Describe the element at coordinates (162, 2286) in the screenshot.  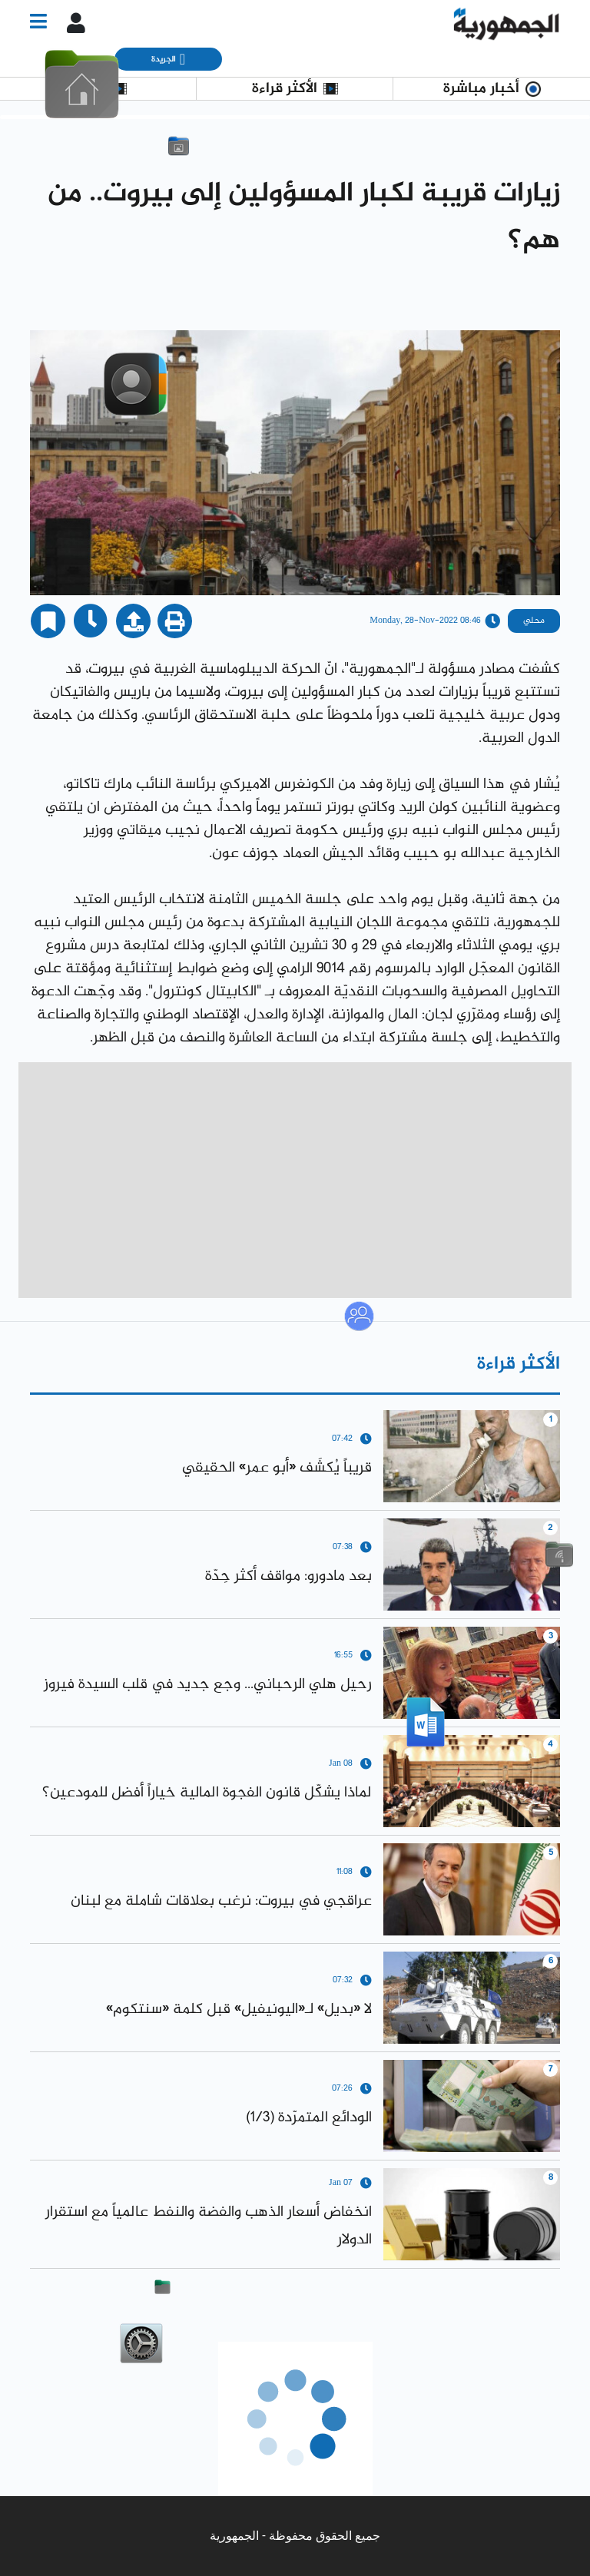
I see `open folder containing files` at that location.